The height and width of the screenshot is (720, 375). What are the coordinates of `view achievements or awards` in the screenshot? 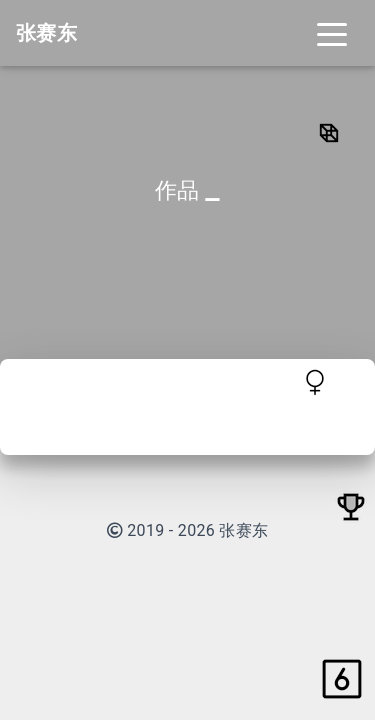 It's located at (351, 507).